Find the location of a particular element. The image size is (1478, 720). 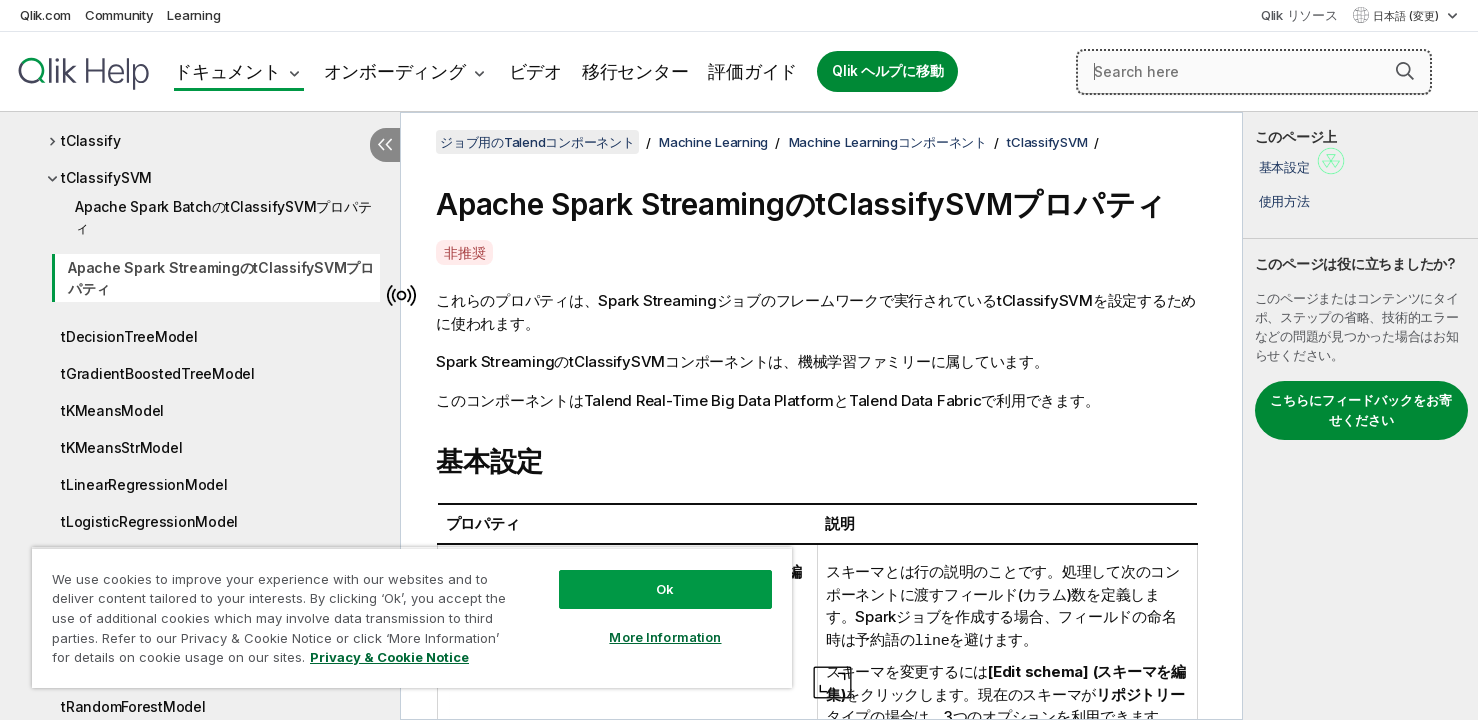

start a live broadcast or stream is located at coordinates (401, 295).